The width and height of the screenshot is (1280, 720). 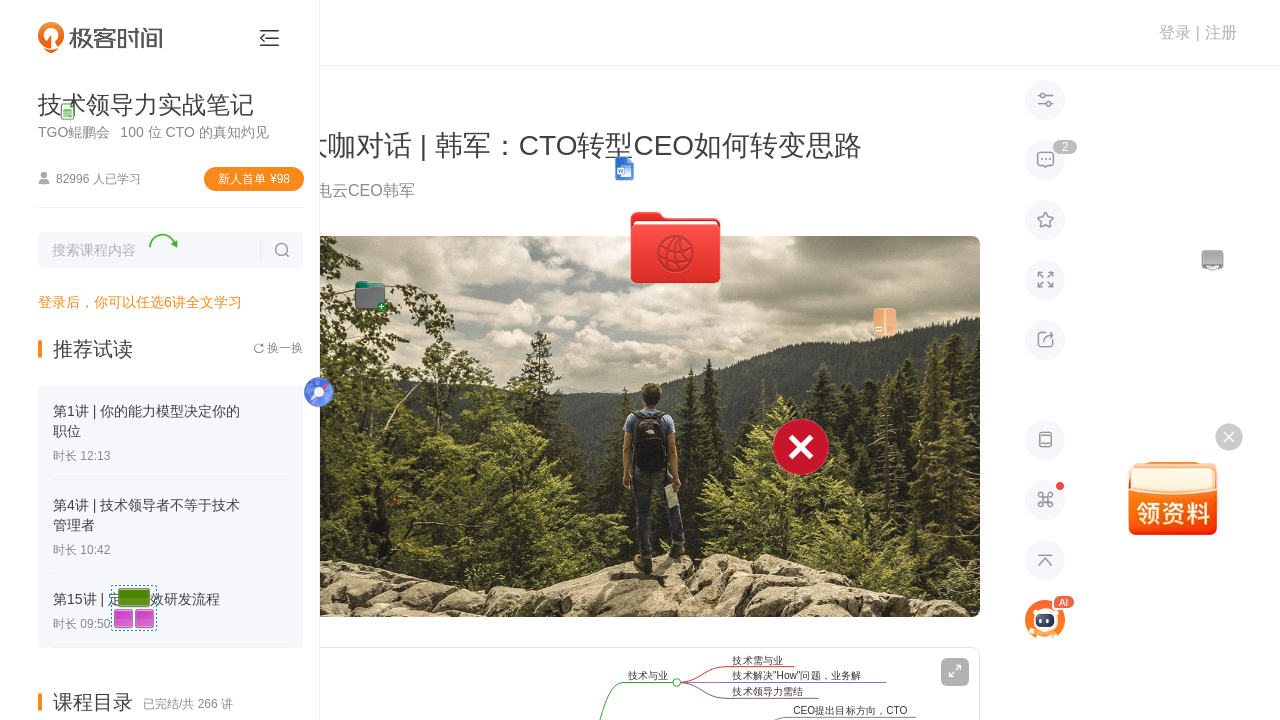 I want to click on select all items in the current view, so click(x=134, y=608).